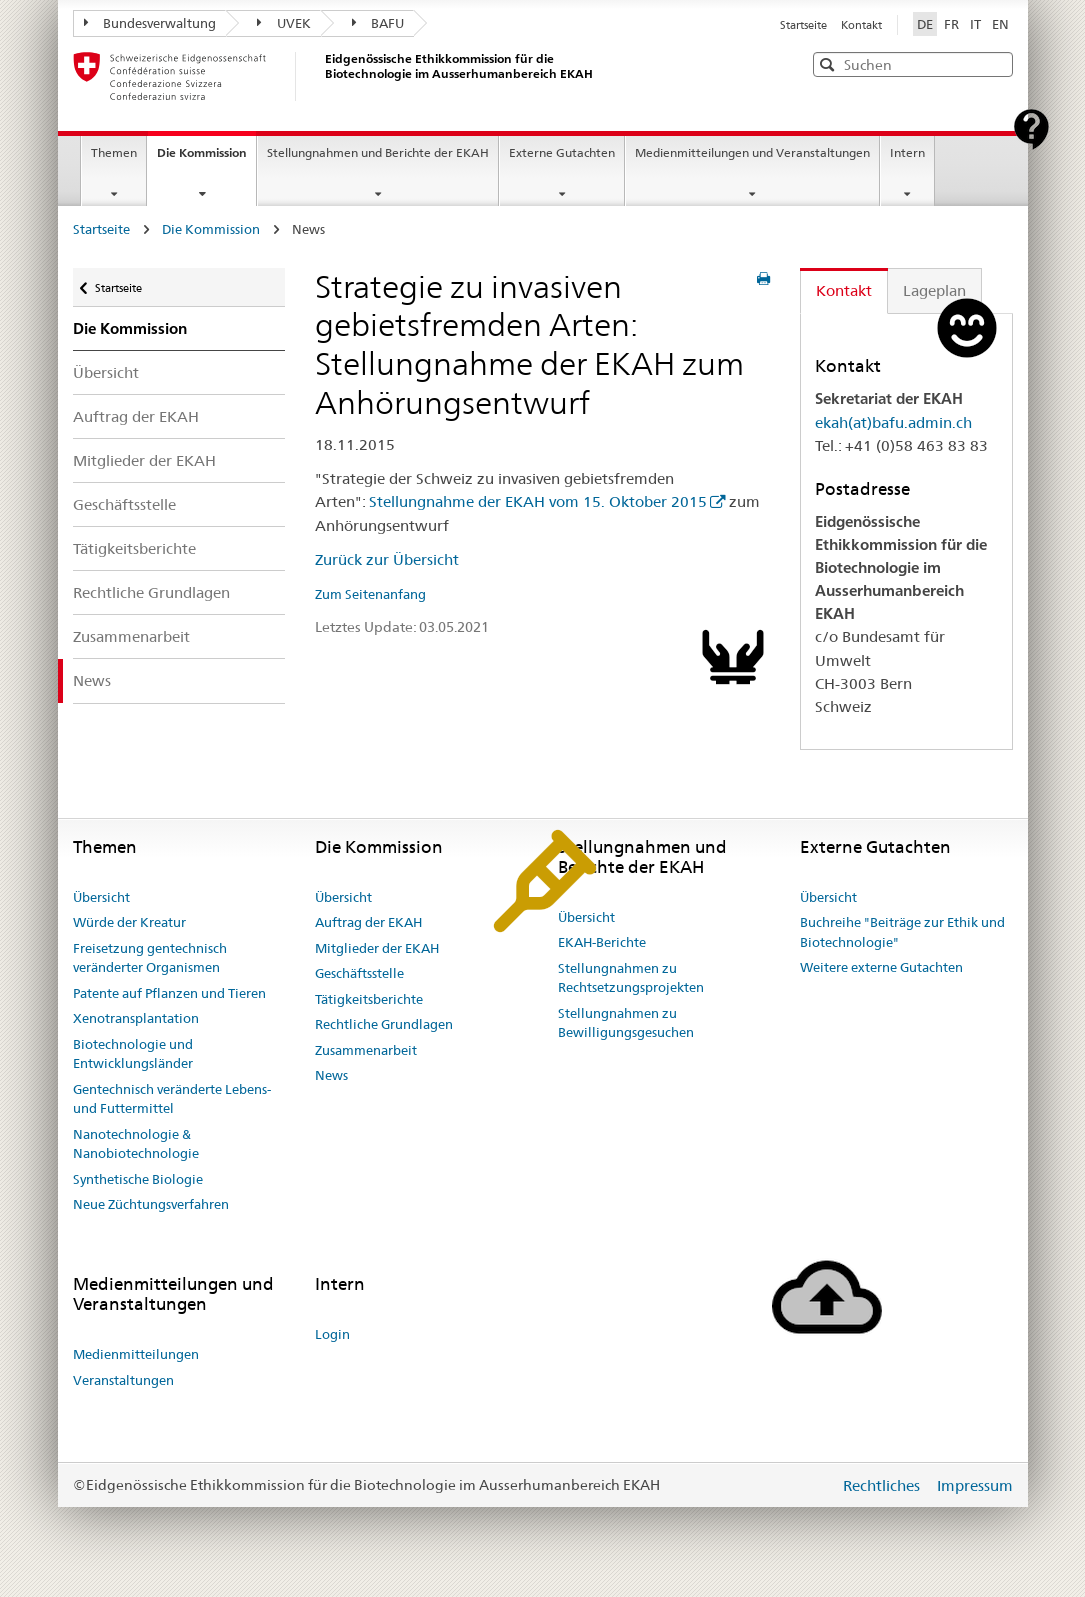  Describe the element at coordinates (827, 1297) in the screenshot. I see `upload files to cloud storage` at that location.